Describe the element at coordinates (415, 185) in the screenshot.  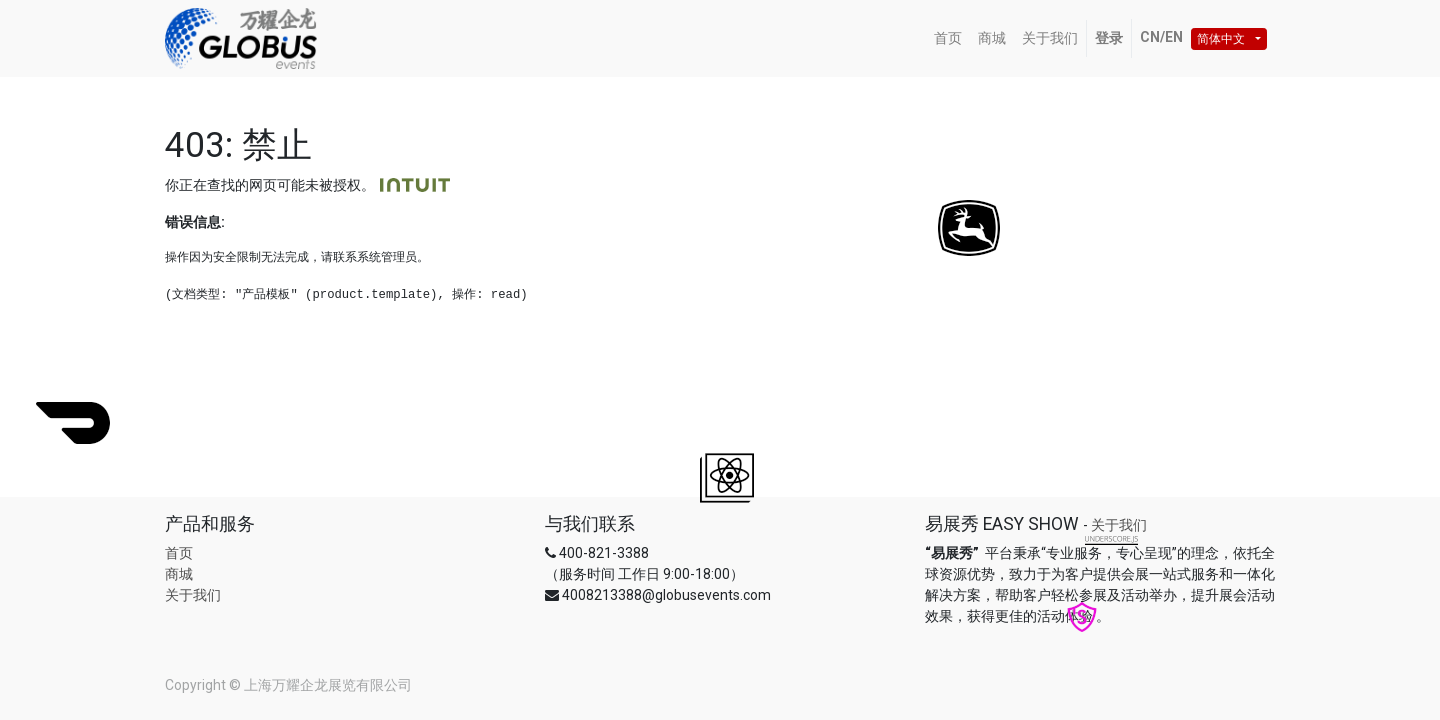
I see `intuit company logo` at that location.